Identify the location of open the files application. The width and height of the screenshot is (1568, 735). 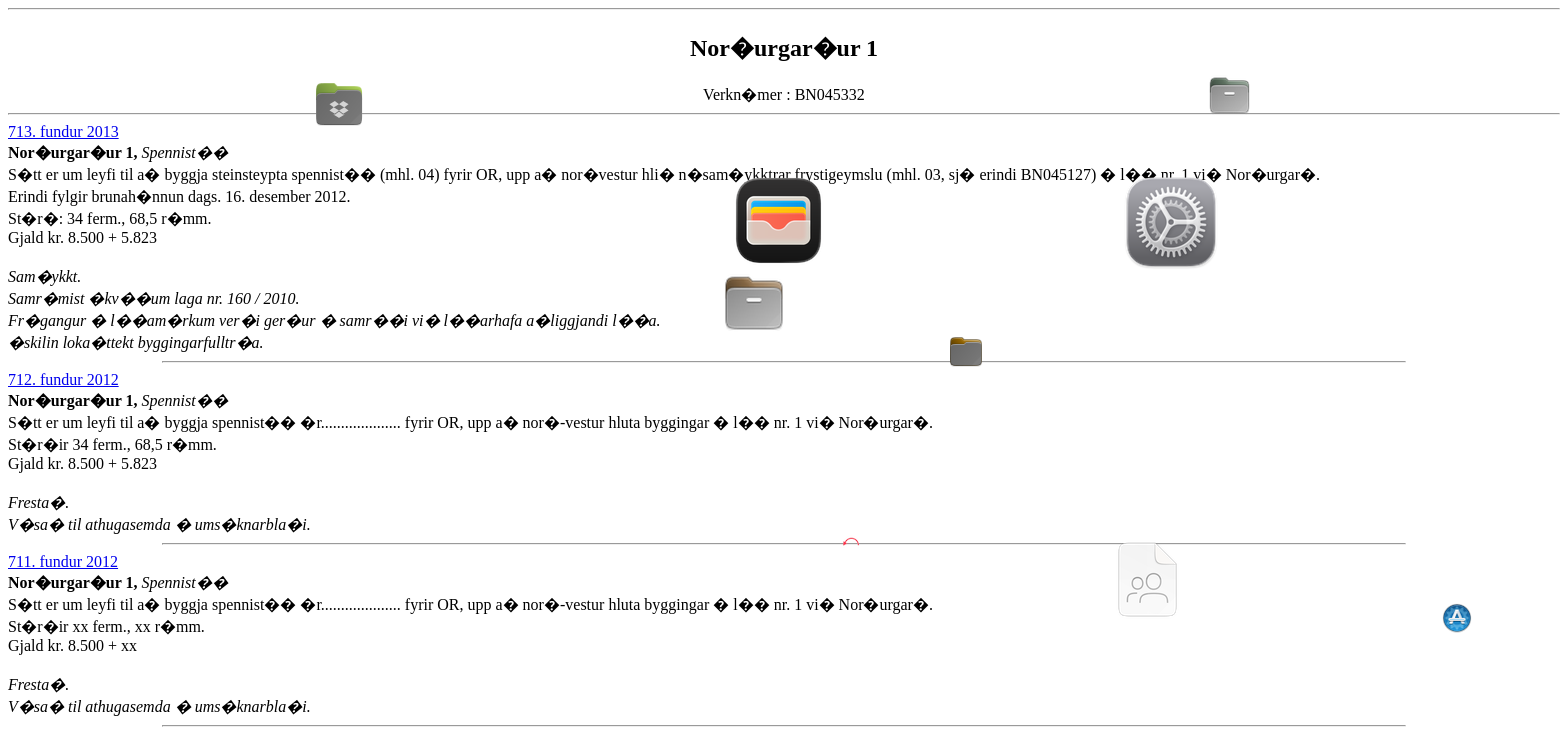
(754, 303).